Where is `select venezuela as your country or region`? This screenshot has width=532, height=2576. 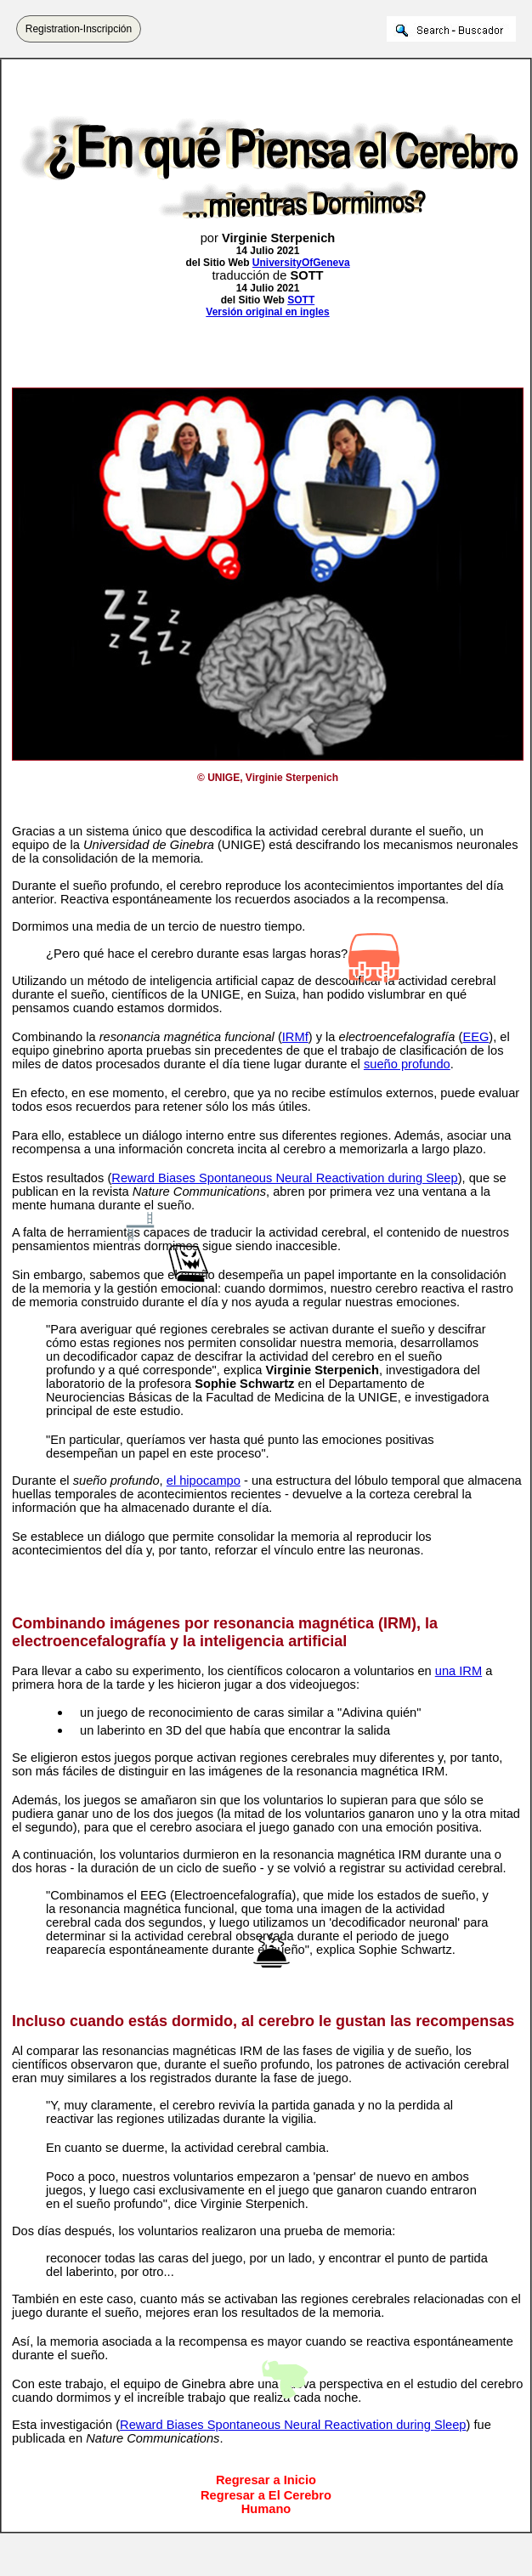 select venezuela as your country or region is located at coordinates (285, 2379).